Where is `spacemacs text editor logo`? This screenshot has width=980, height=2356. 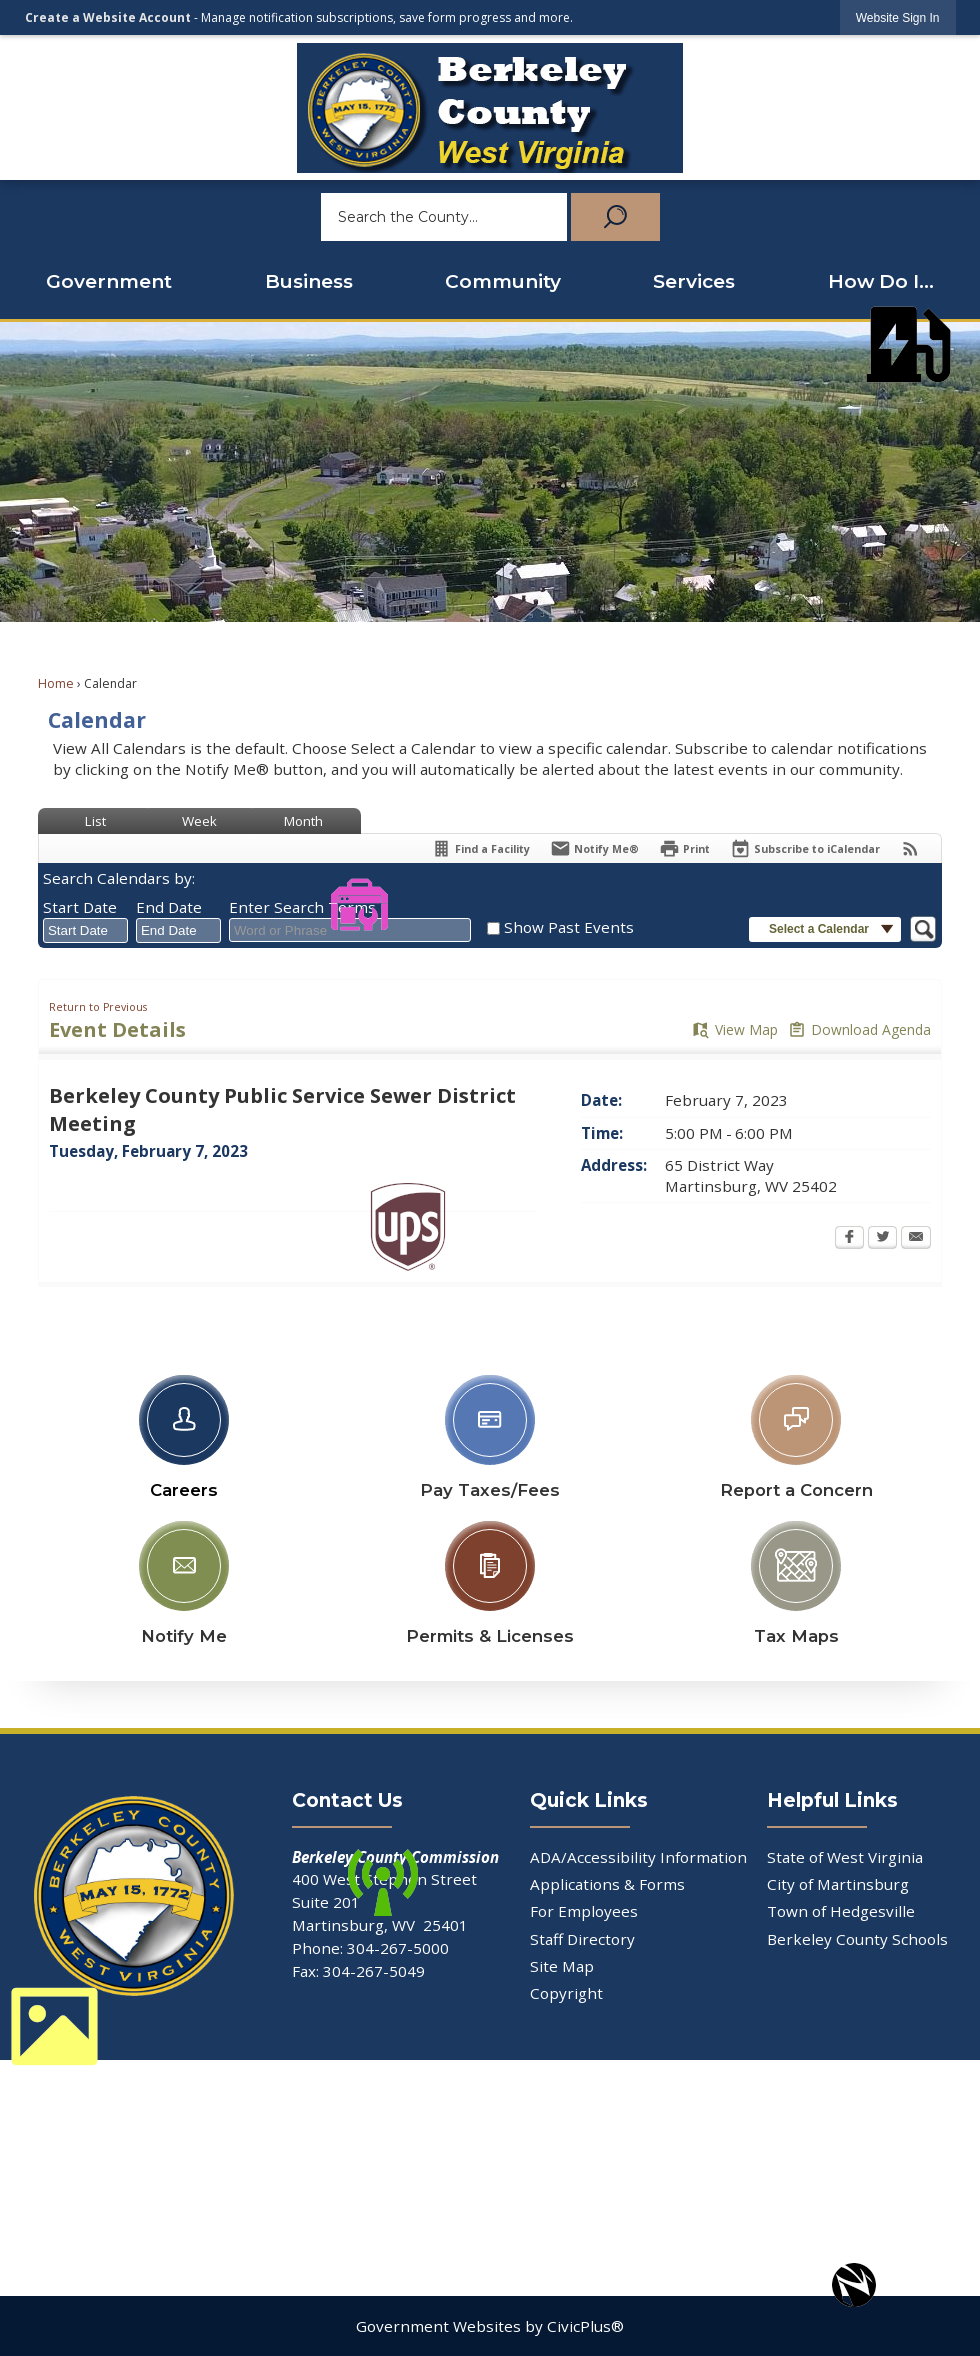 spacemacs text editor logo is located at coordinates (854, 2285).